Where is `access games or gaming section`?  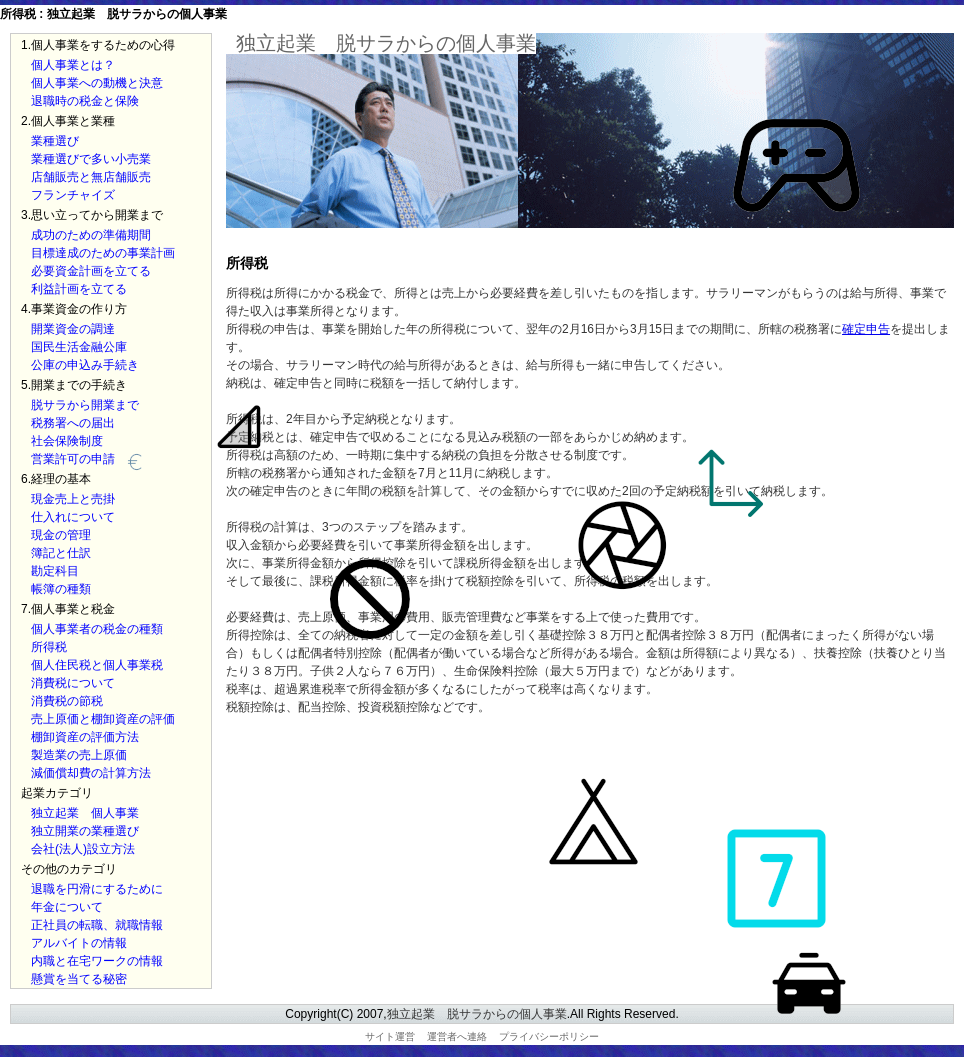
access games or gaming section is located at coordinates (796, 165).